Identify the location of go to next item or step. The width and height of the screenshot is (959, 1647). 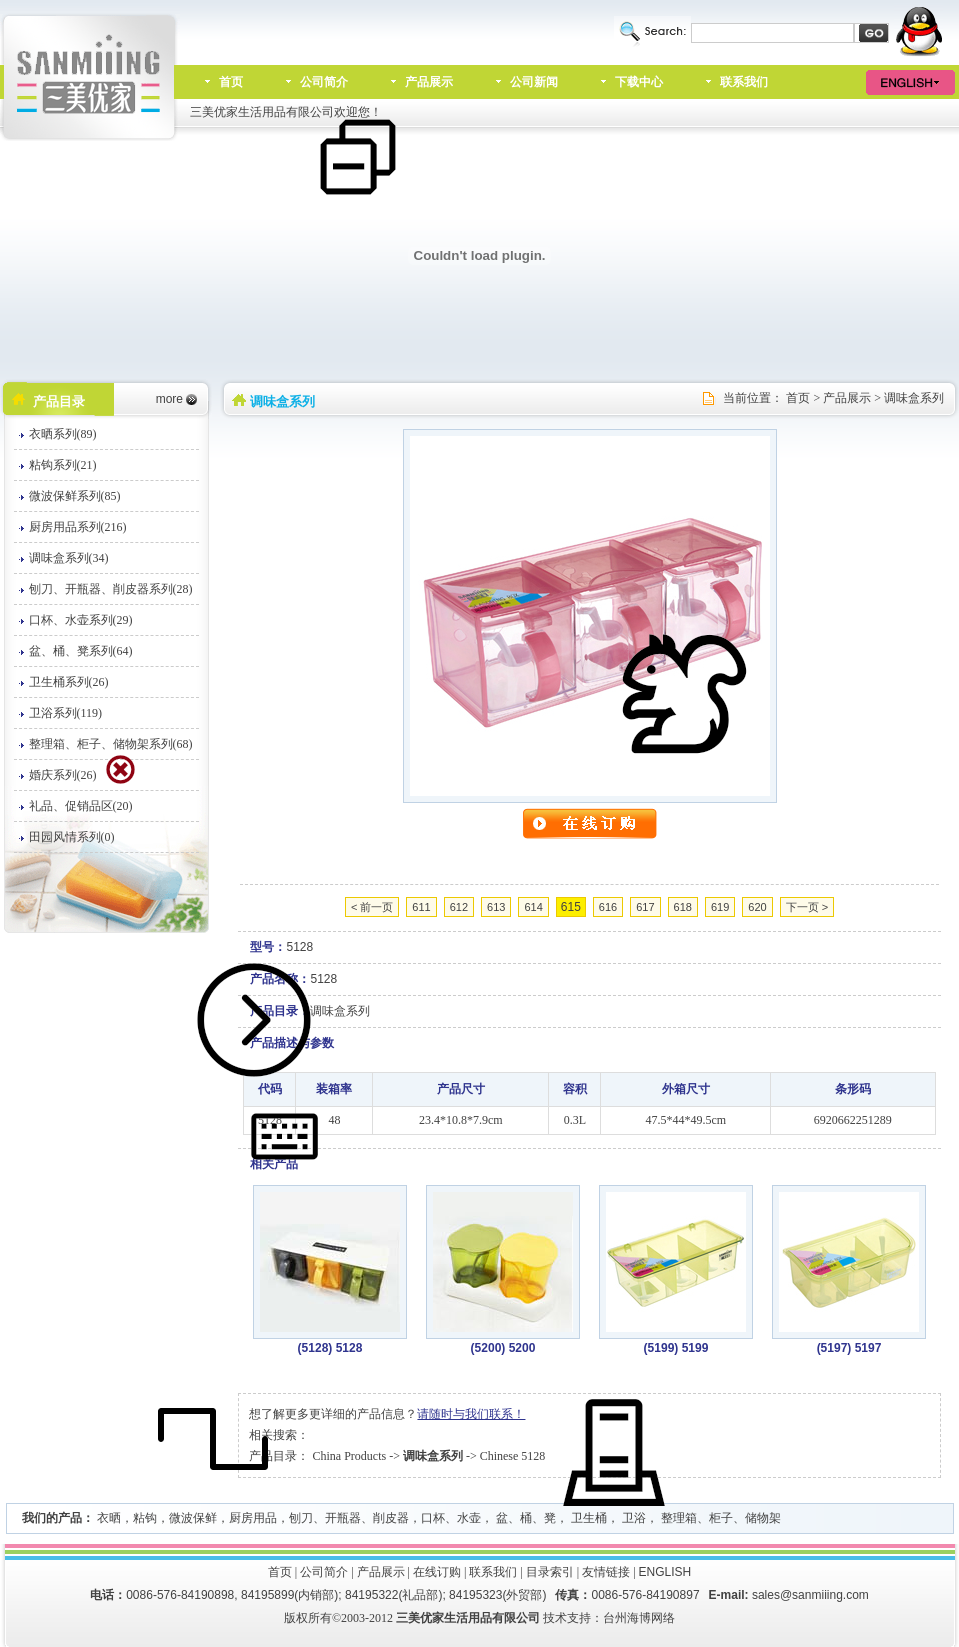
(254, 1020).